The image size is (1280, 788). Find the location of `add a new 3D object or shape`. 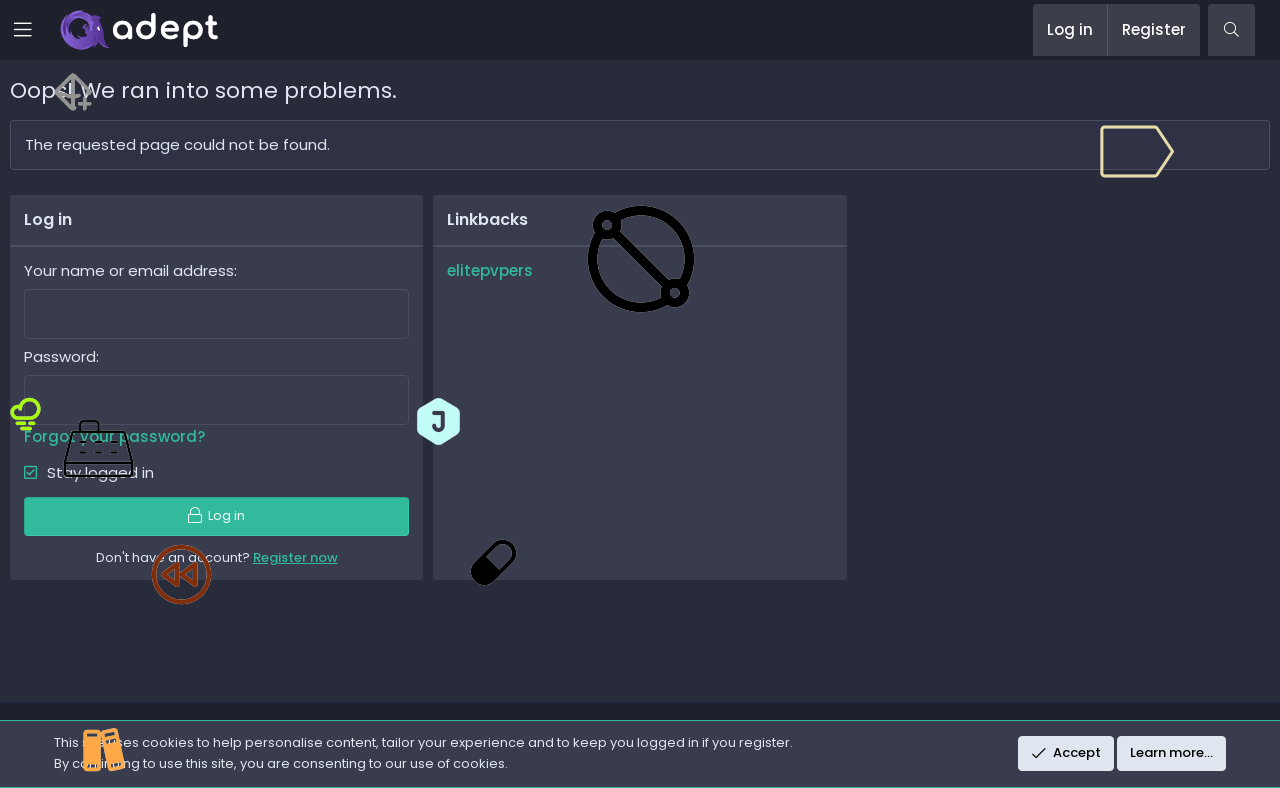

add a new 3D object or shape is located at coordinates (73, 92).